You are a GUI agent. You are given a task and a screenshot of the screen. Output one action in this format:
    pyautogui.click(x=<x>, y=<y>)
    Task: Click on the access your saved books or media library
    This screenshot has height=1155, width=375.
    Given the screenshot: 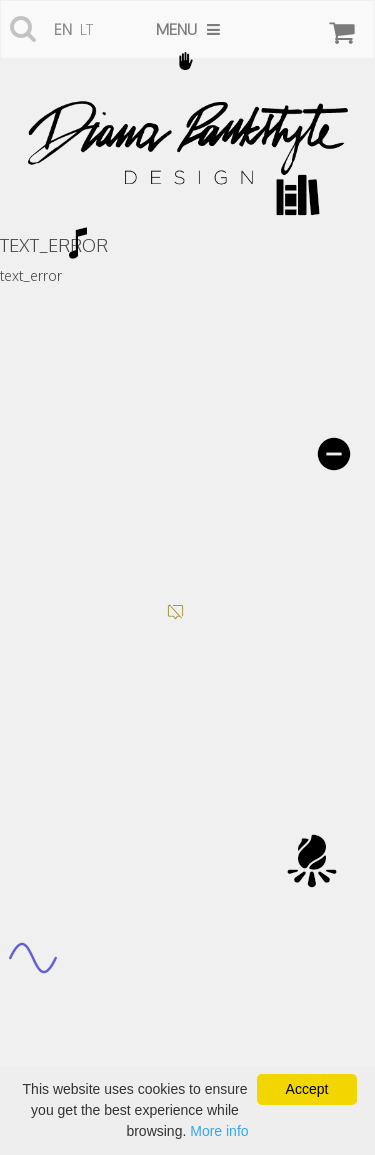 What is the action you would take?
    pyautogui.click(x=298, y=195)
    